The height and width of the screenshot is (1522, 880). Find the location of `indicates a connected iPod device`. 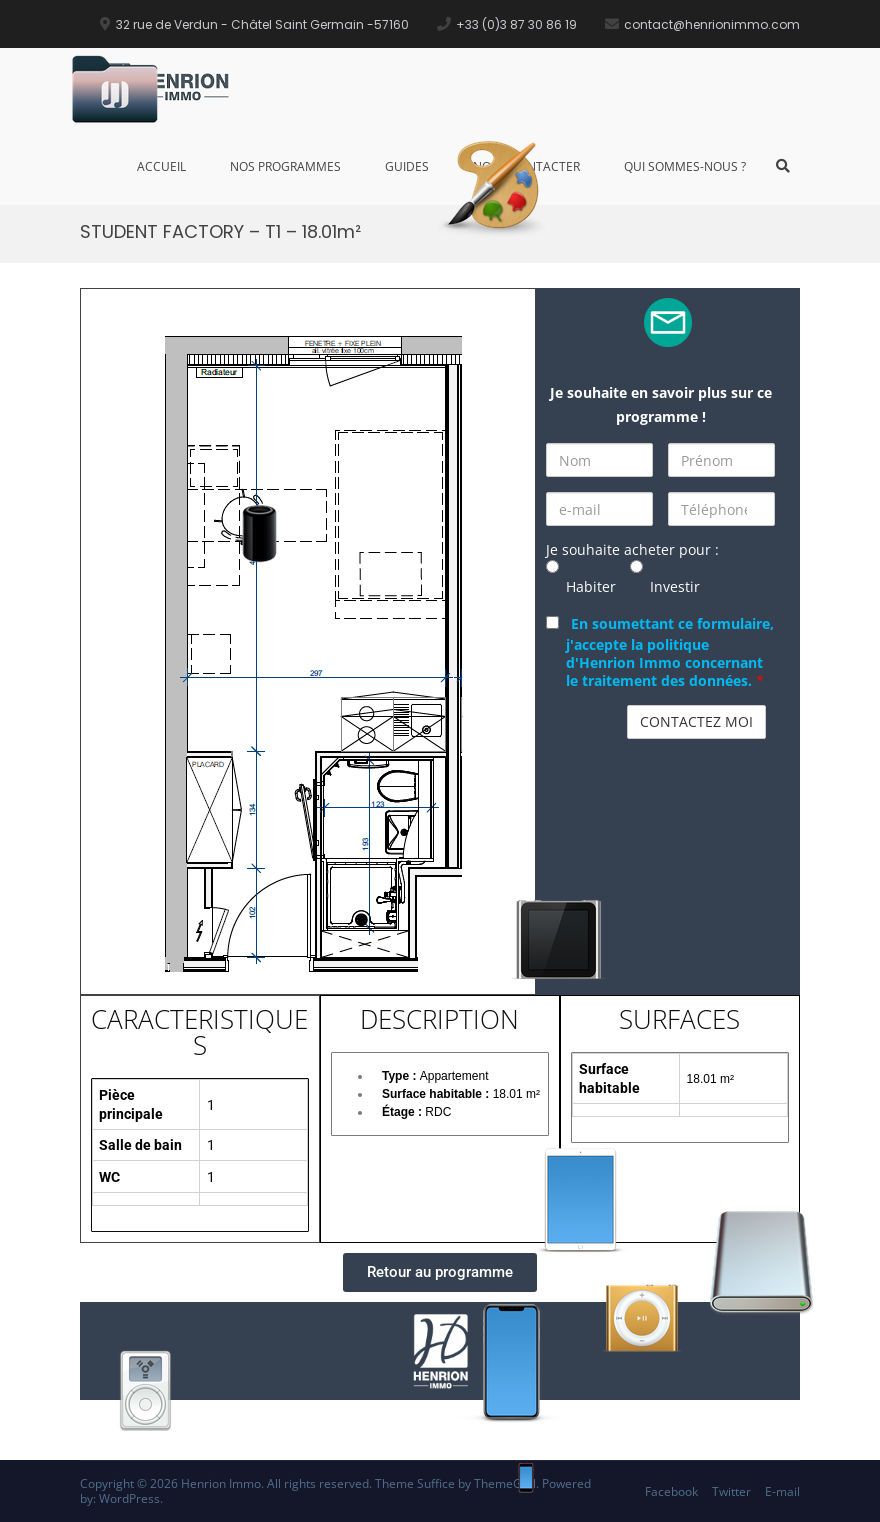

indicates a connected iPod device is located at coordinates (145, 1390).